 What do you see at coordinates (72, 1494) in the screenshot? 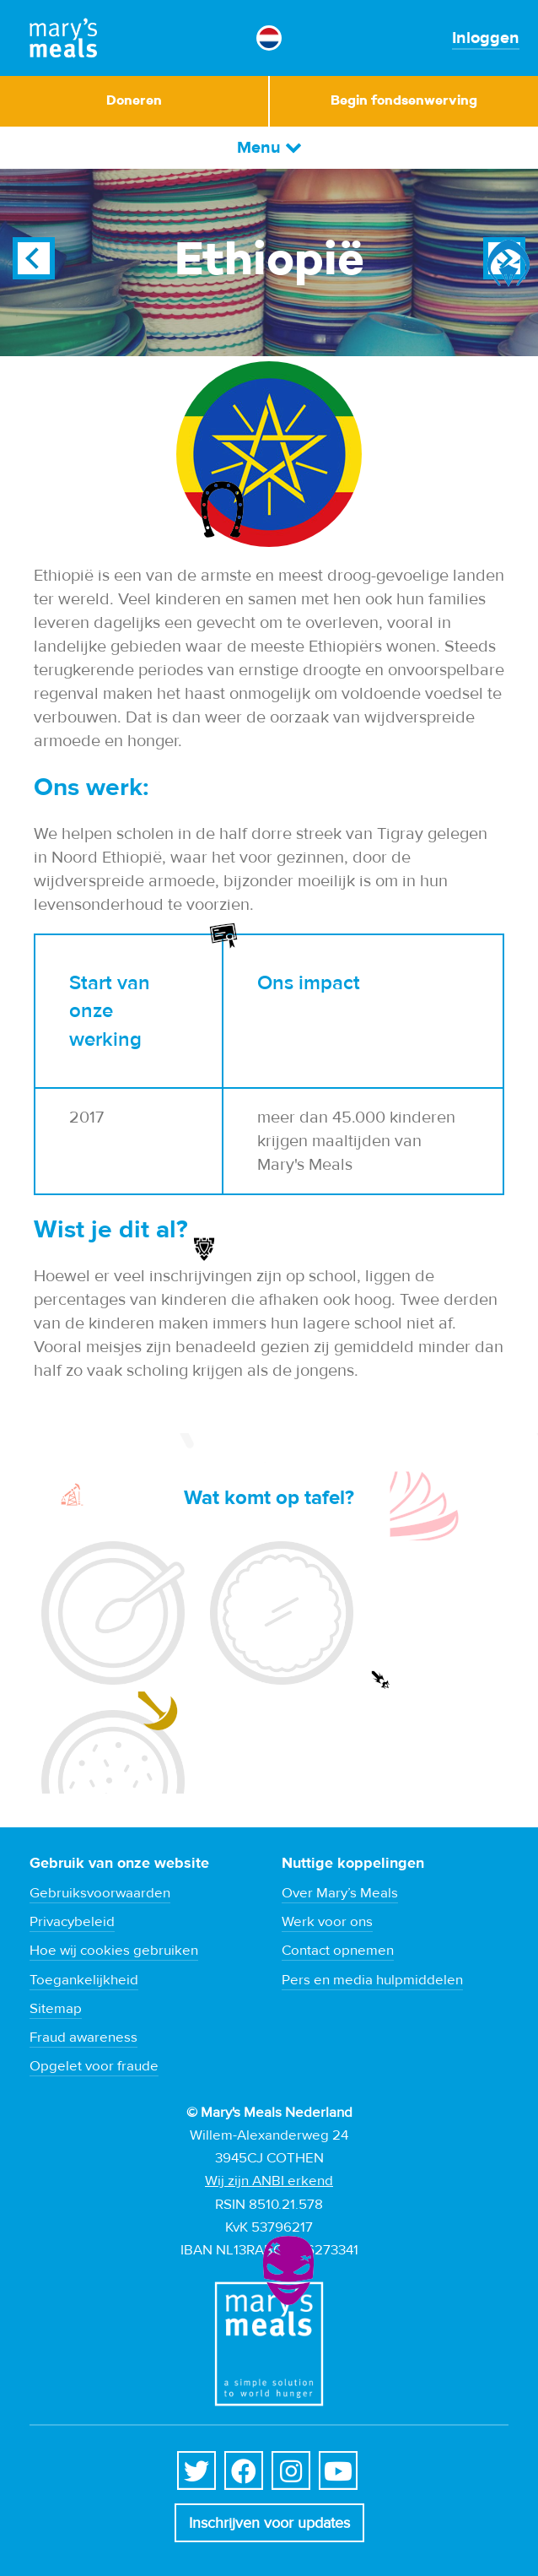
I see `access oil production or extraction features` at bounding box center [72, 1494].